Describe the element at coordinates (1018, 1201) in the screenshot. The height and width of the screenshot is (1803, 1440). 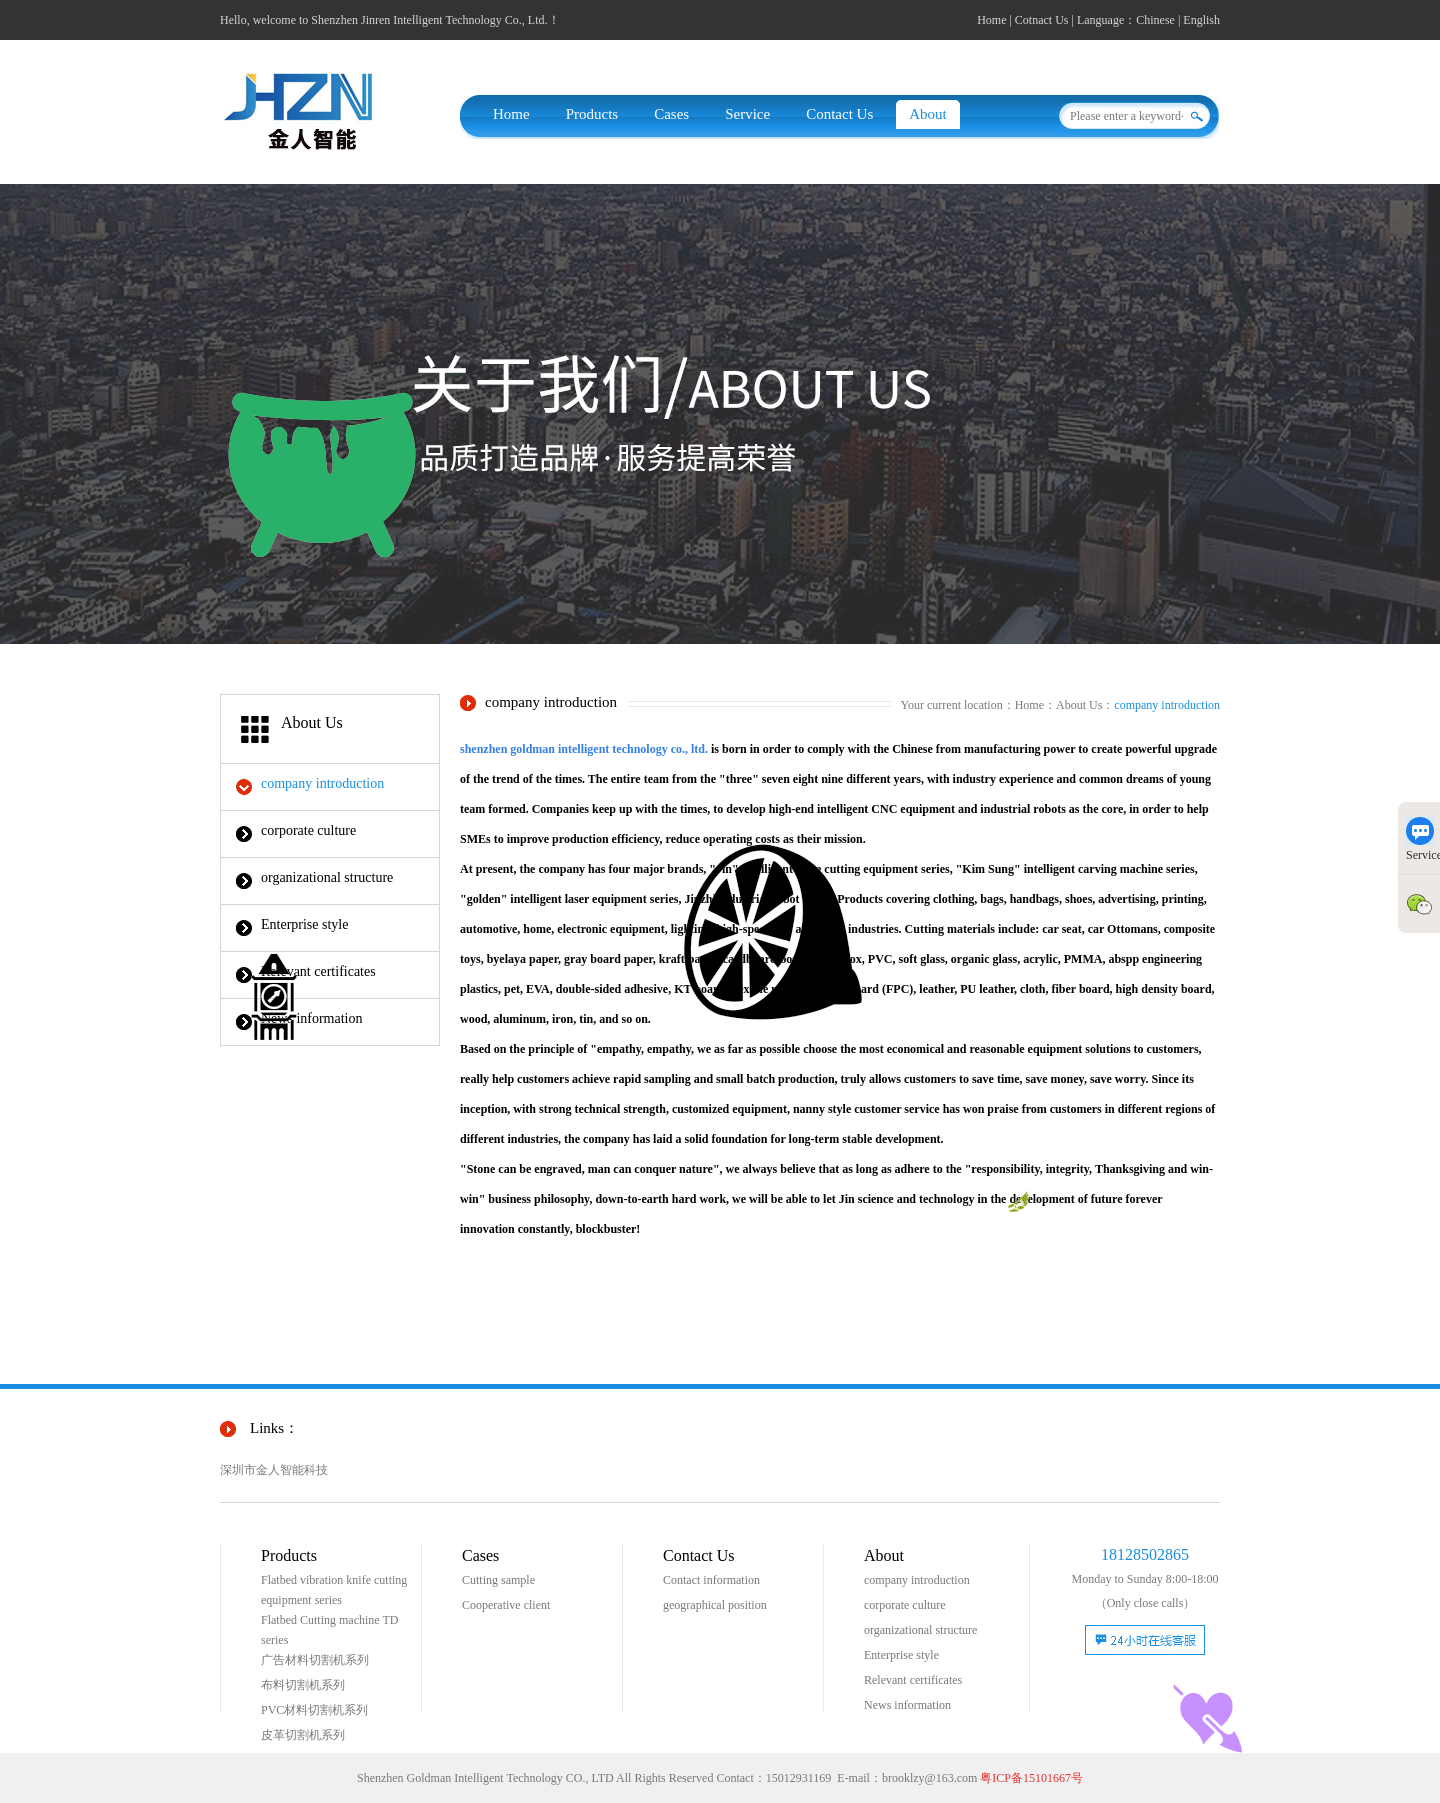
I see `mythical or fantasy character ability` at that location.